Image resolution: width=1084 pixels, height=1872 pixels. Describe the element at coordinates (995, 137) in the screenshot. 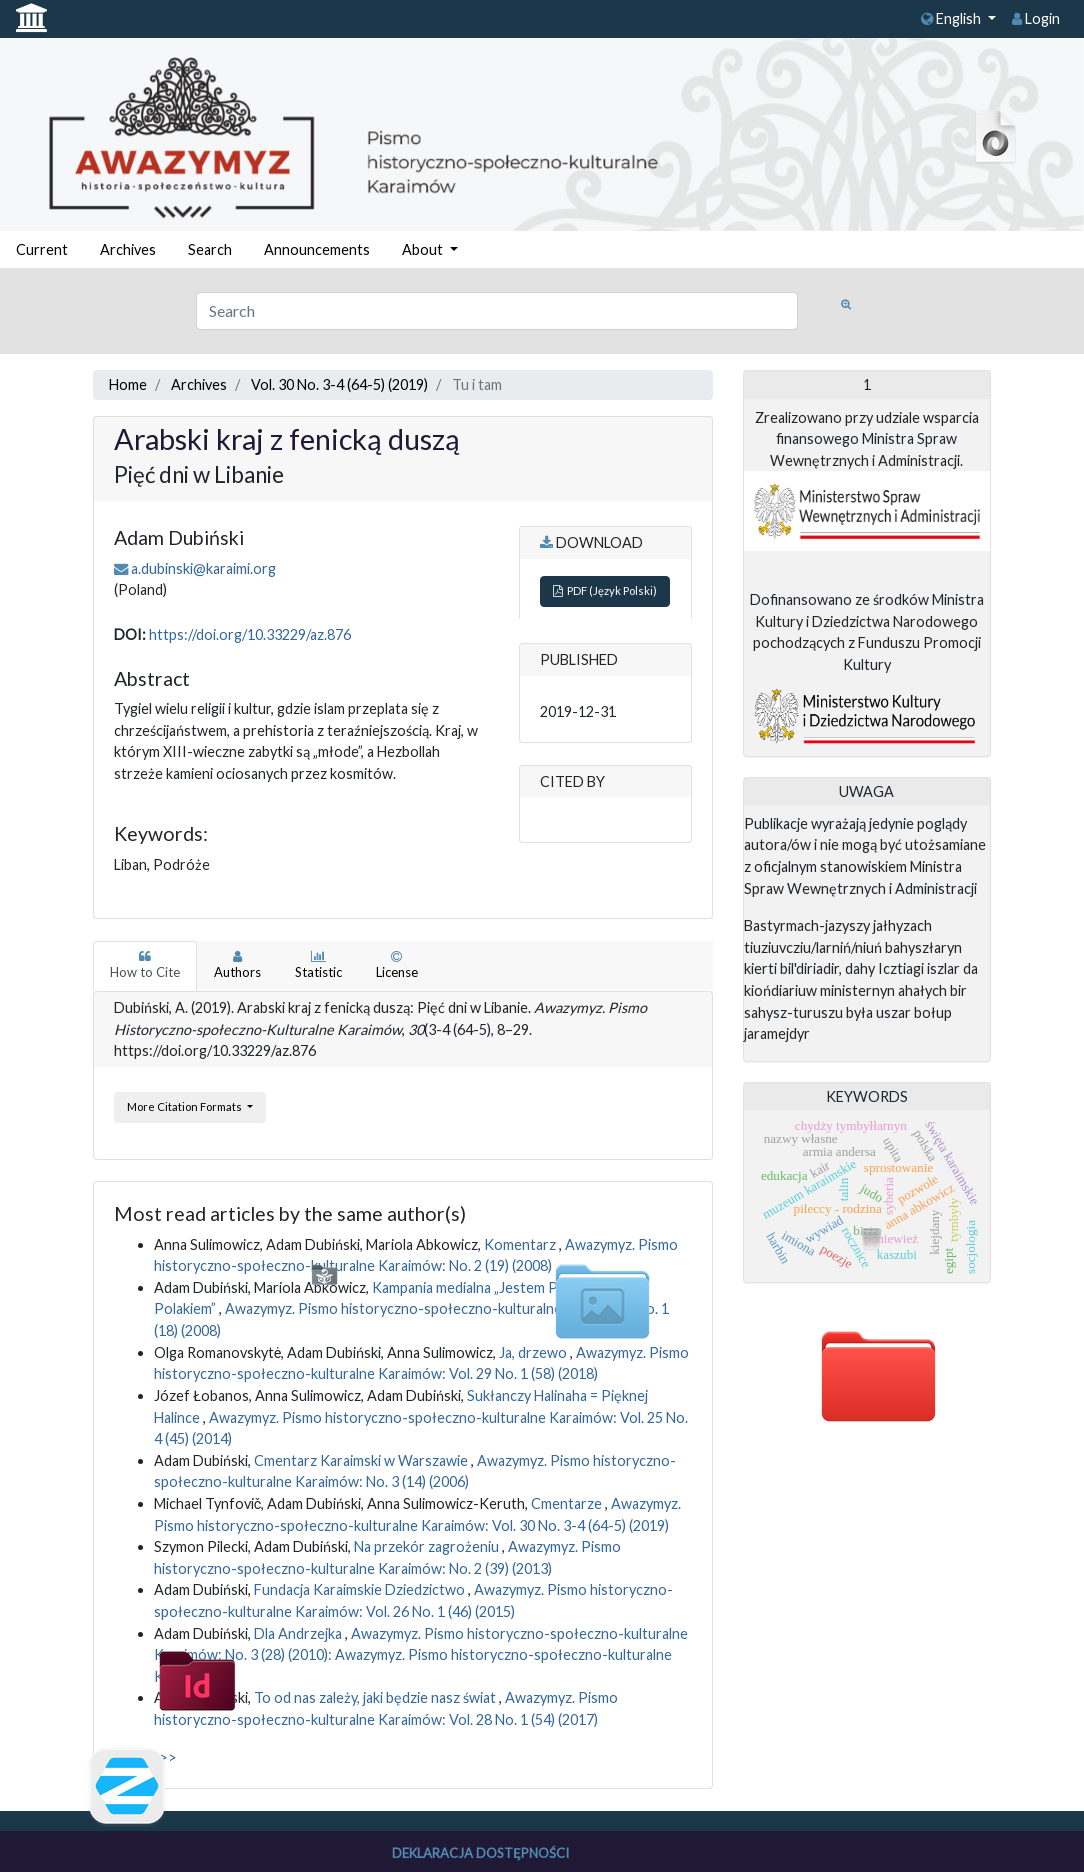

I see `a JSON file type indicator` at that location.